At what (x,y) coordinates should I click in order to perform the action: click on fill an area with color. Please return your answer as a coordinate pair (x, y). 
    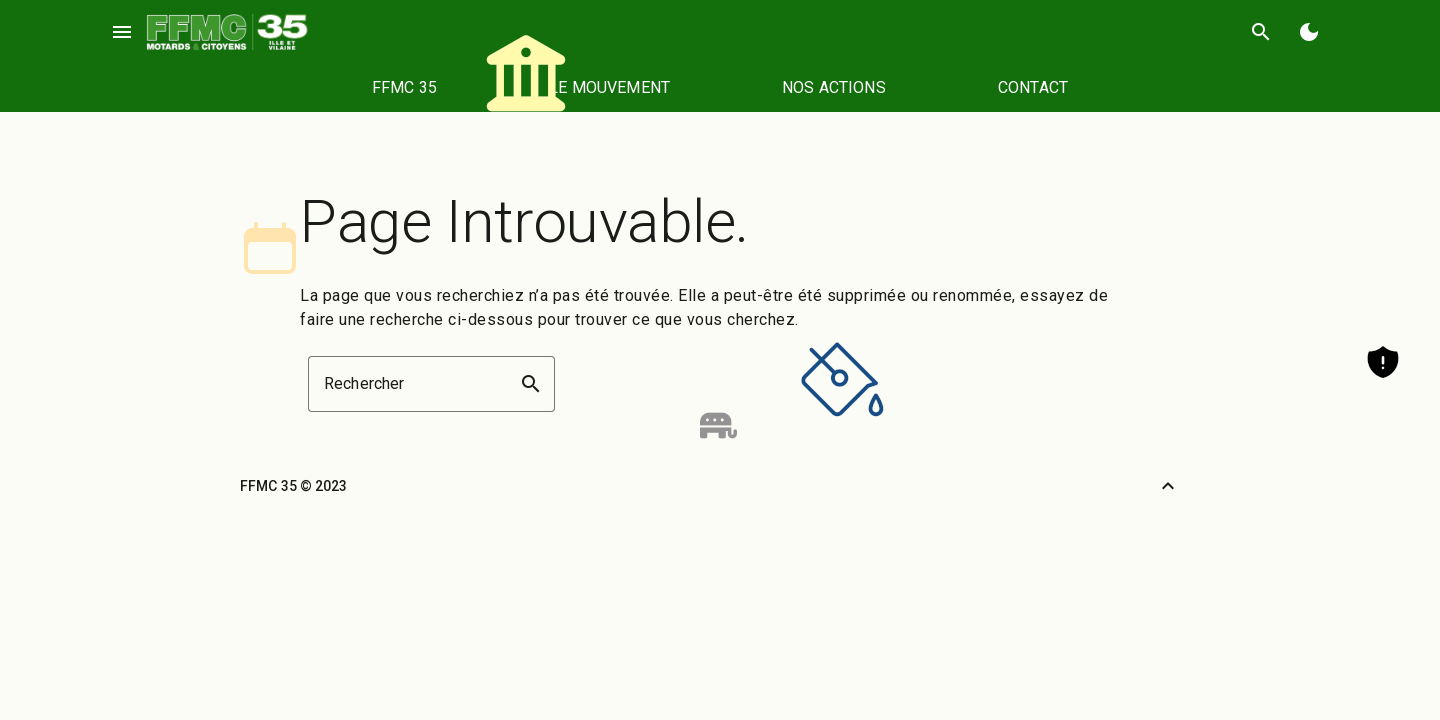
    Looking at the image, I should click on (841, 382).